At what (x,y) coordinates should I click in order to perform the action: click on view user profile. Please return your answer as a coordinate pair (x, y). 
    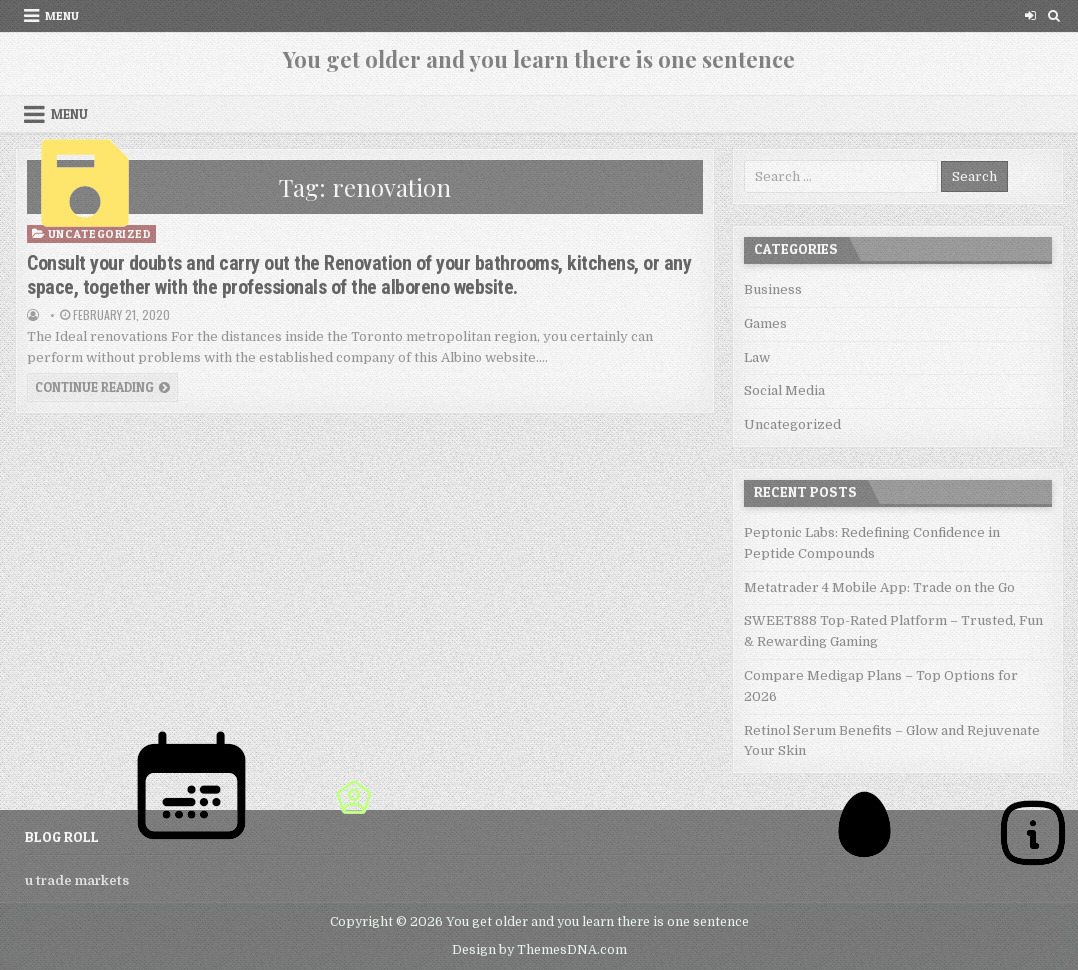
    Looking at the image, I should click on (354, 798).